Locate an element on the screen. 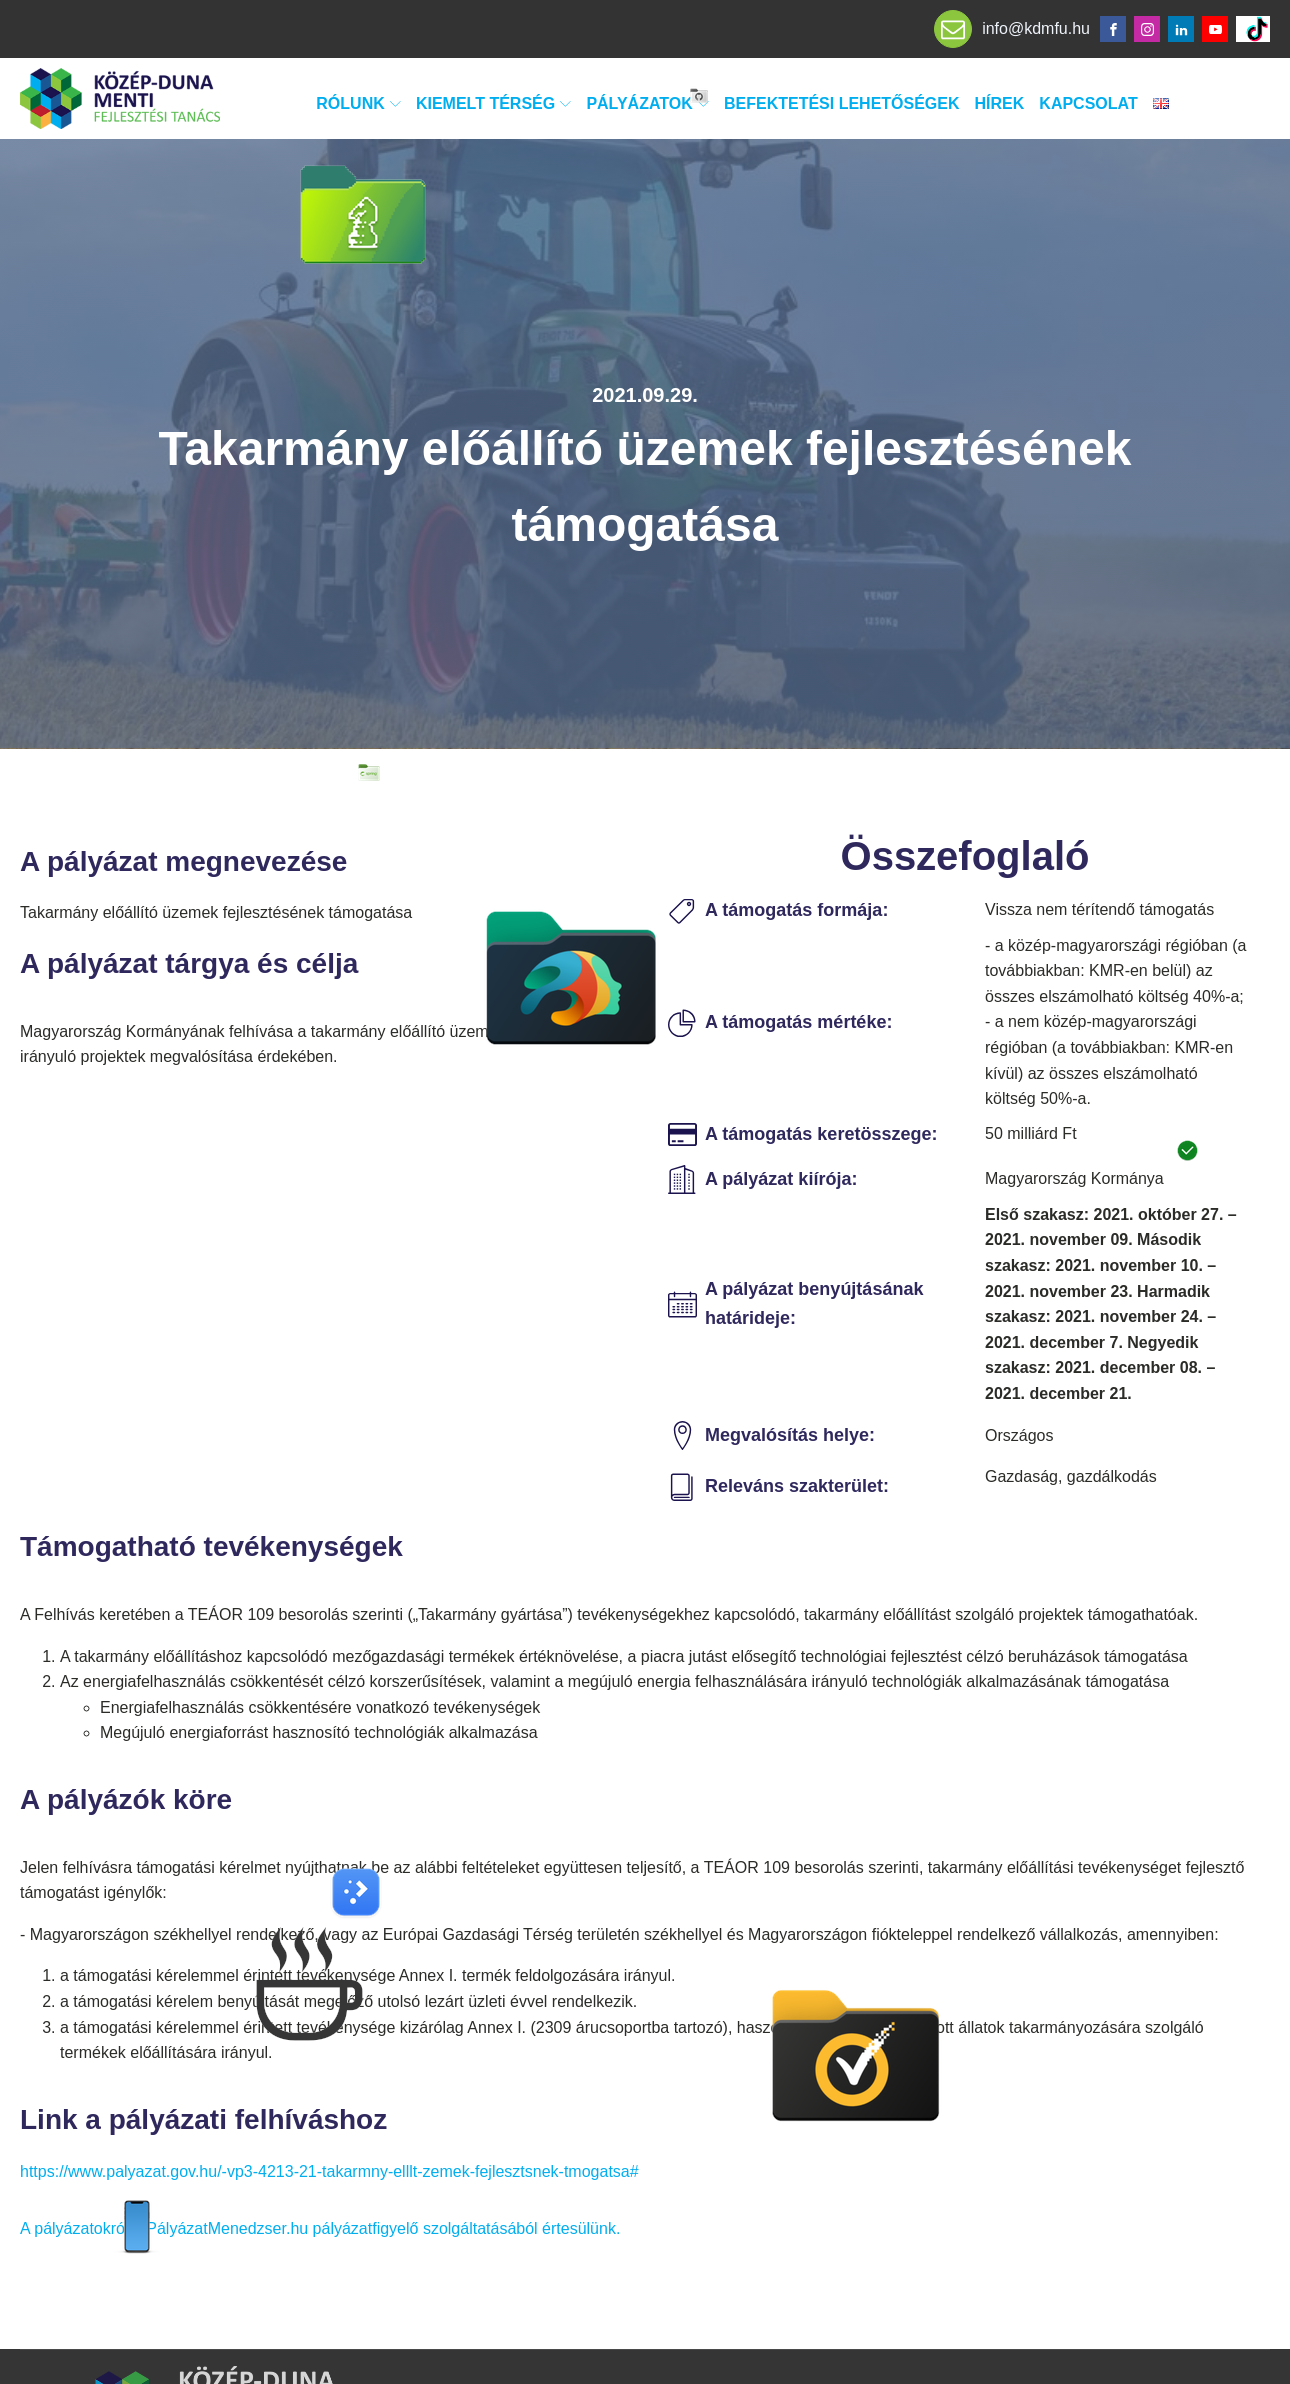 This screenshot has width=1290, height=2384. access plasma desktop settings is located at coordinates (356, 1893).